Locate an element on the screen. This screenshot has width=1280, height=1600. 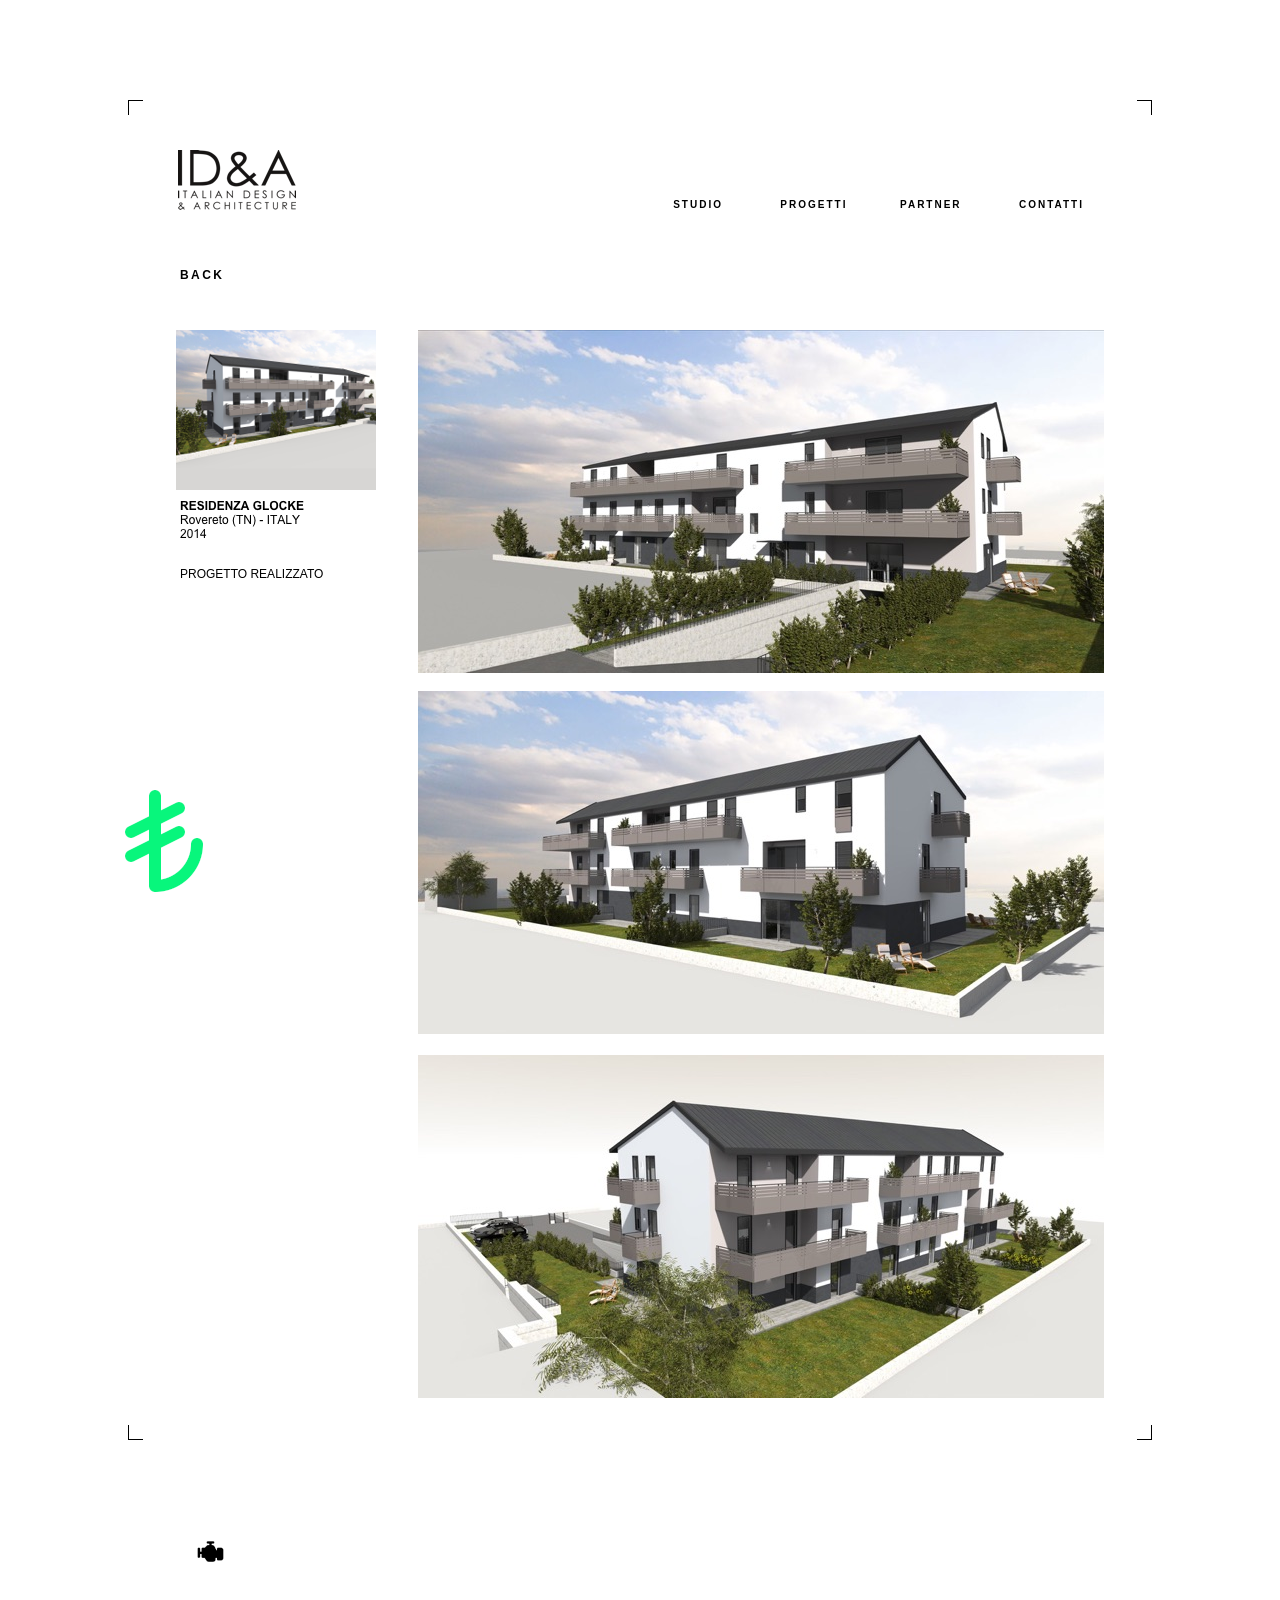
indicates Turkish lira currency is located at coordinates (167, 838).